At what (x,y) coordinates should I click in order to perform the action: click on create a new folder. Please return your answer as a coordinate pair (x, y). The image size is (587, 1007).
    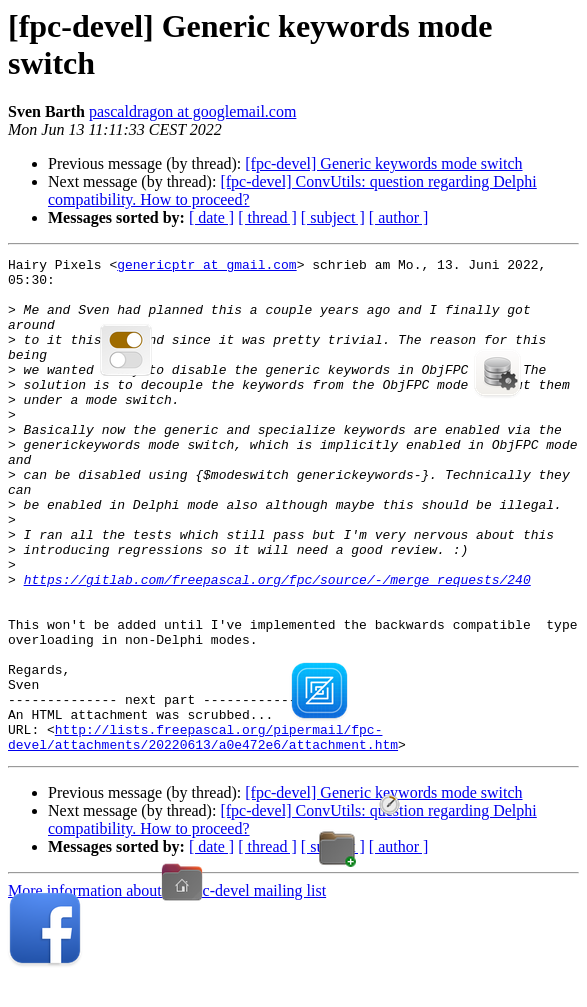
    Looking at the image, I should click on (337, 848).